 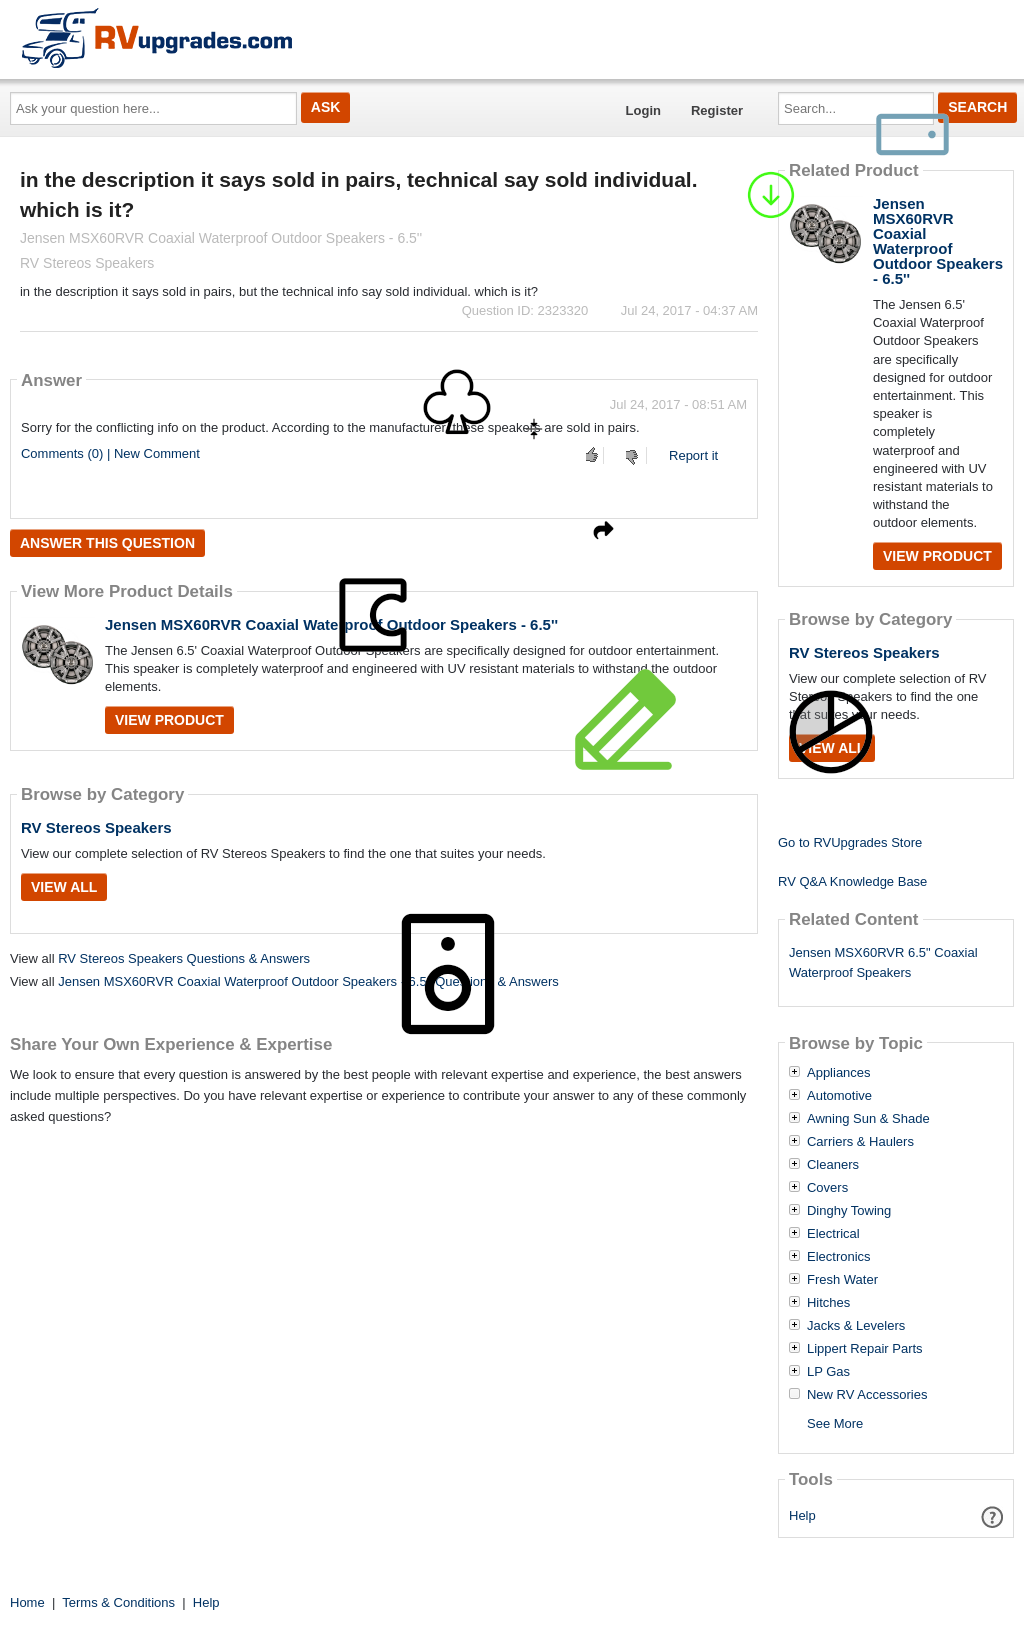 I want to click on collapse content vertically, so click(x=534, y=429).